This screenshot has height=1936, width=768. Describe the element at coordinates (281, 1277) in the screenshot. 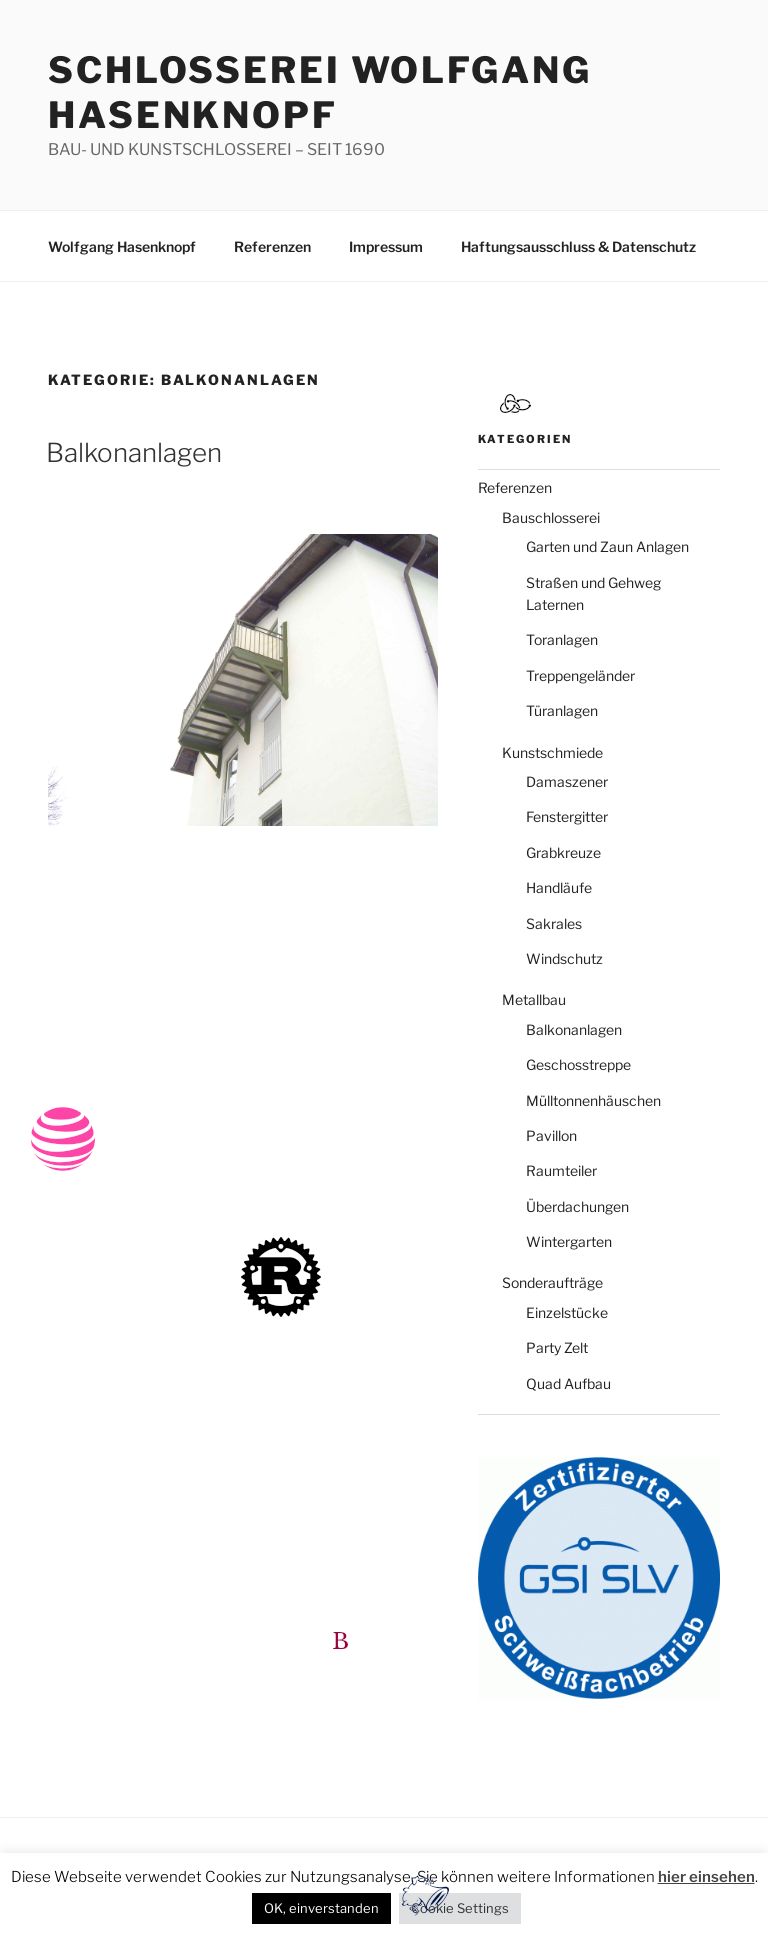

I see `rust programming language logo` at that location.